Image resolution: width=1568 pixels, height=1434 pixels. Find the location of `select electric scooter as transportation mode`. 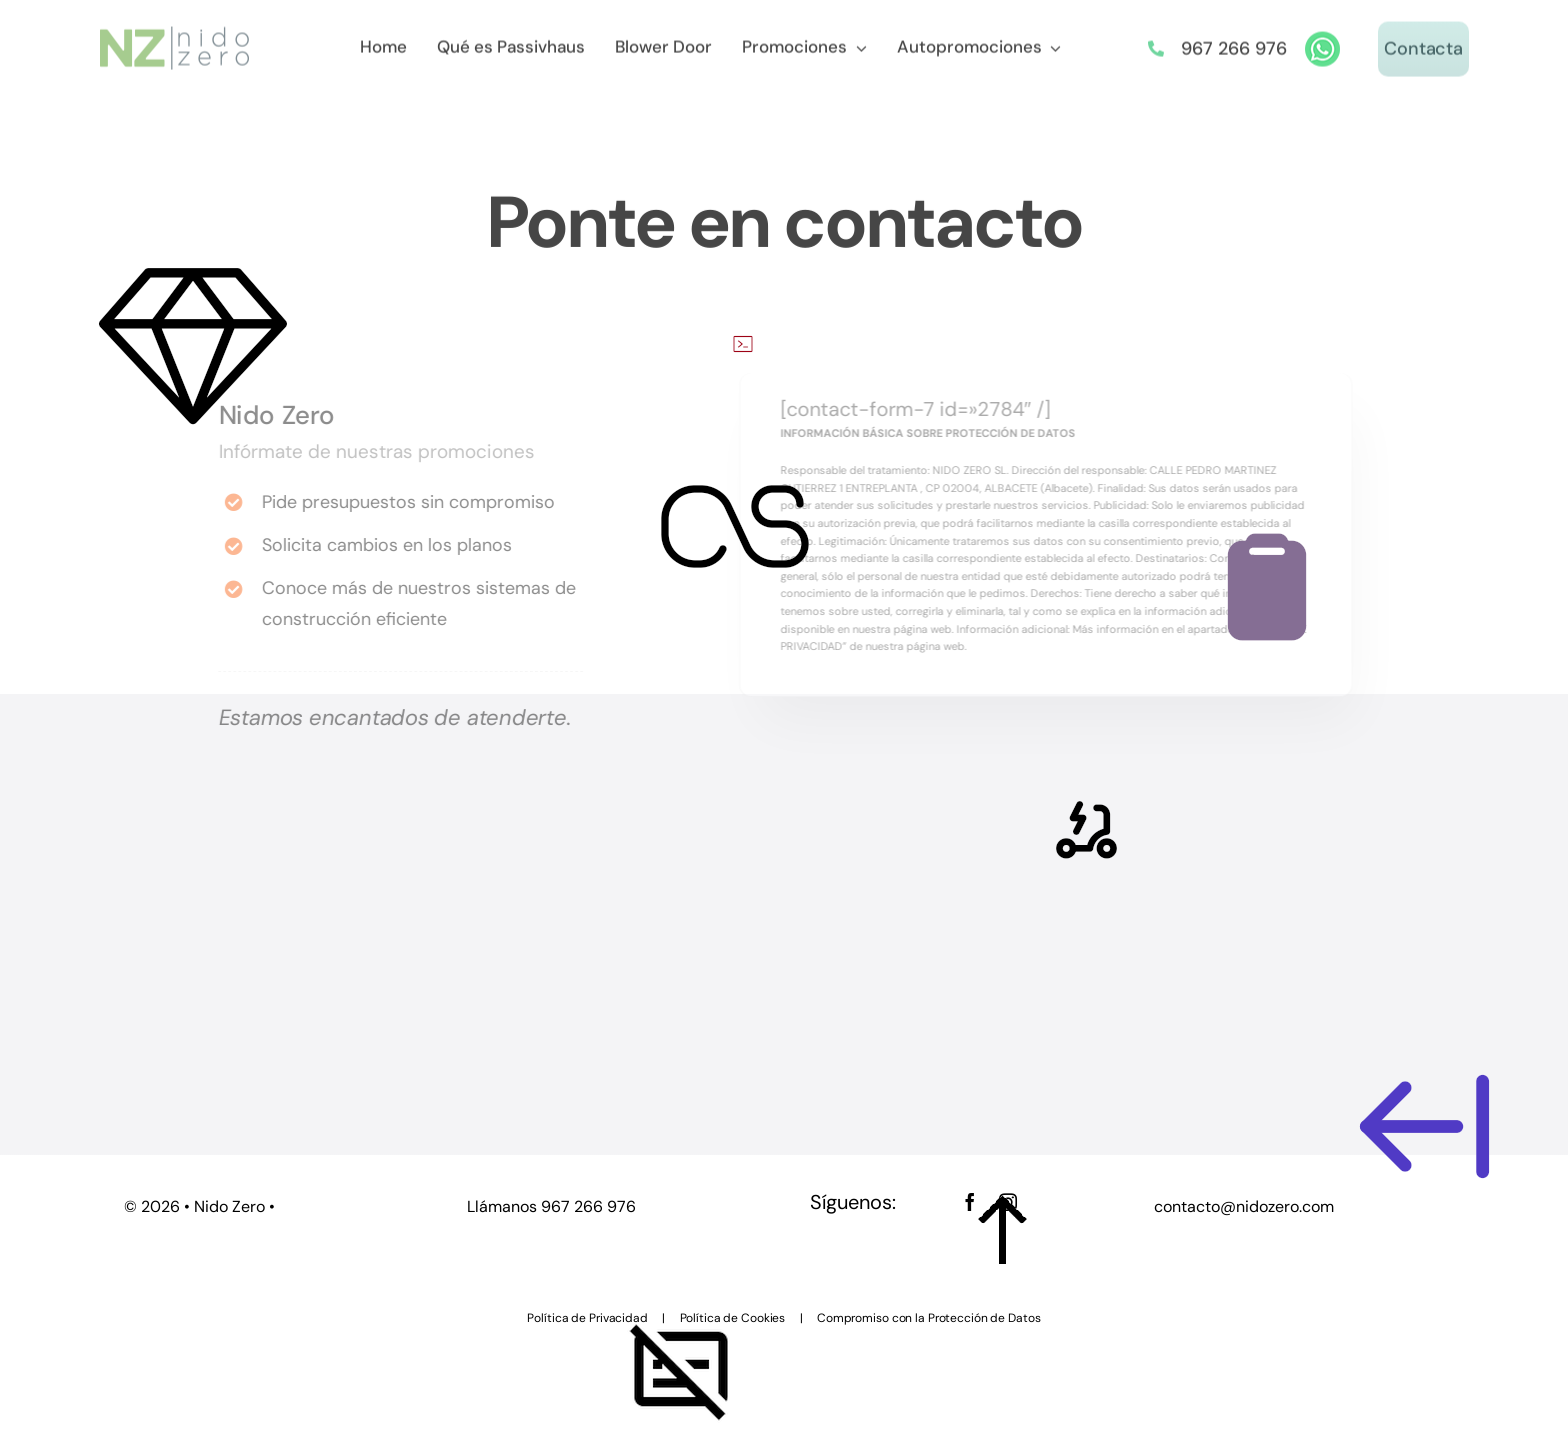

select electric scooter as transportation mode is located at coordinates (1086, 831).